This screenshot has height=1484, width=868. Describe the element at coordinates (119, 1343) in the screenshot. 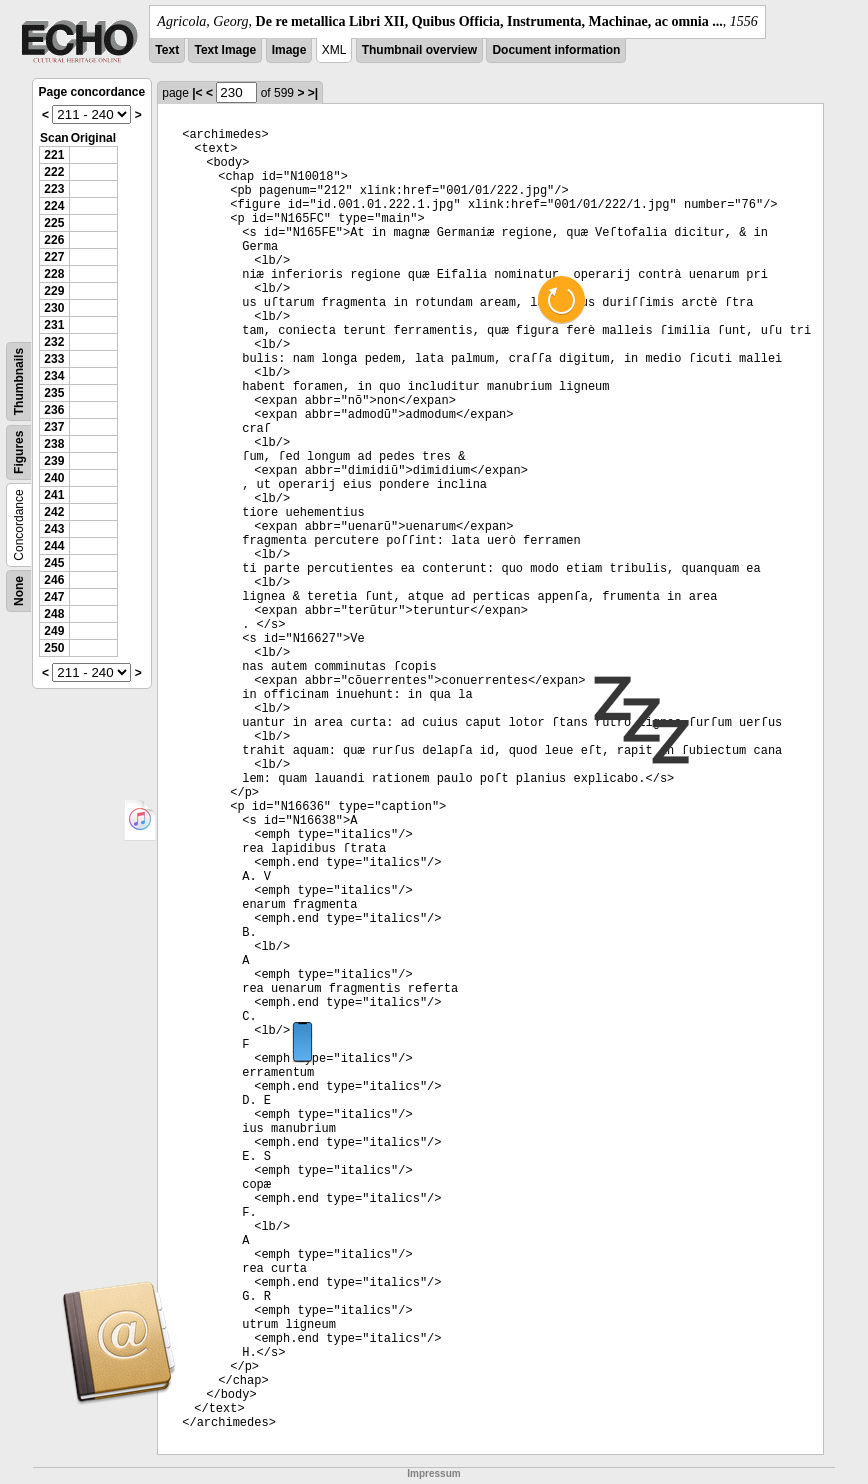

I see `open contacts or address book` at that location.